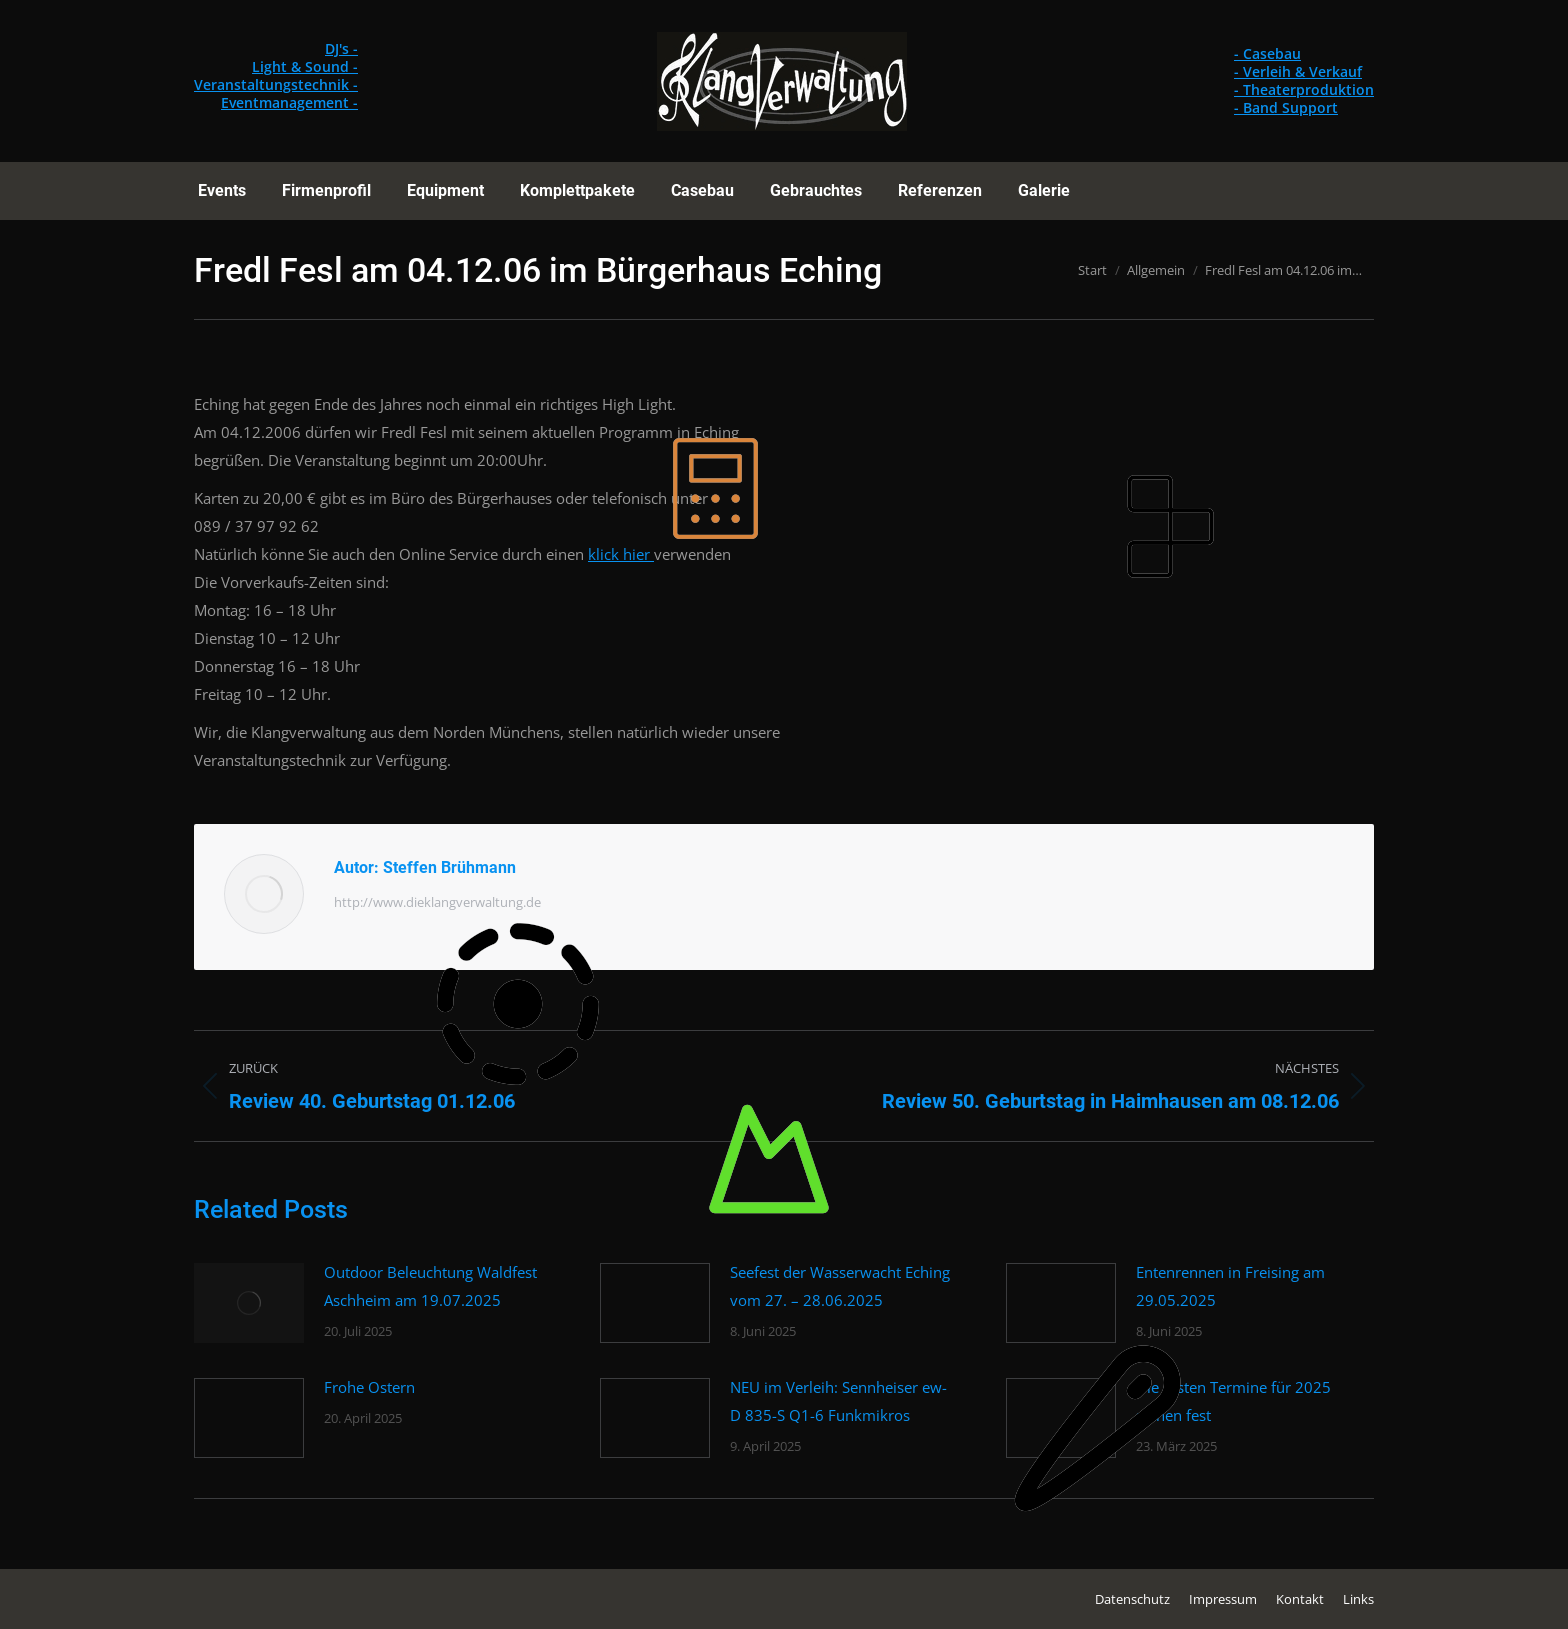 Image resolution: width=1568 pixels, height=1629 pixels. I want to click on access sewing or tailoring tools, so click(1098, 1428).